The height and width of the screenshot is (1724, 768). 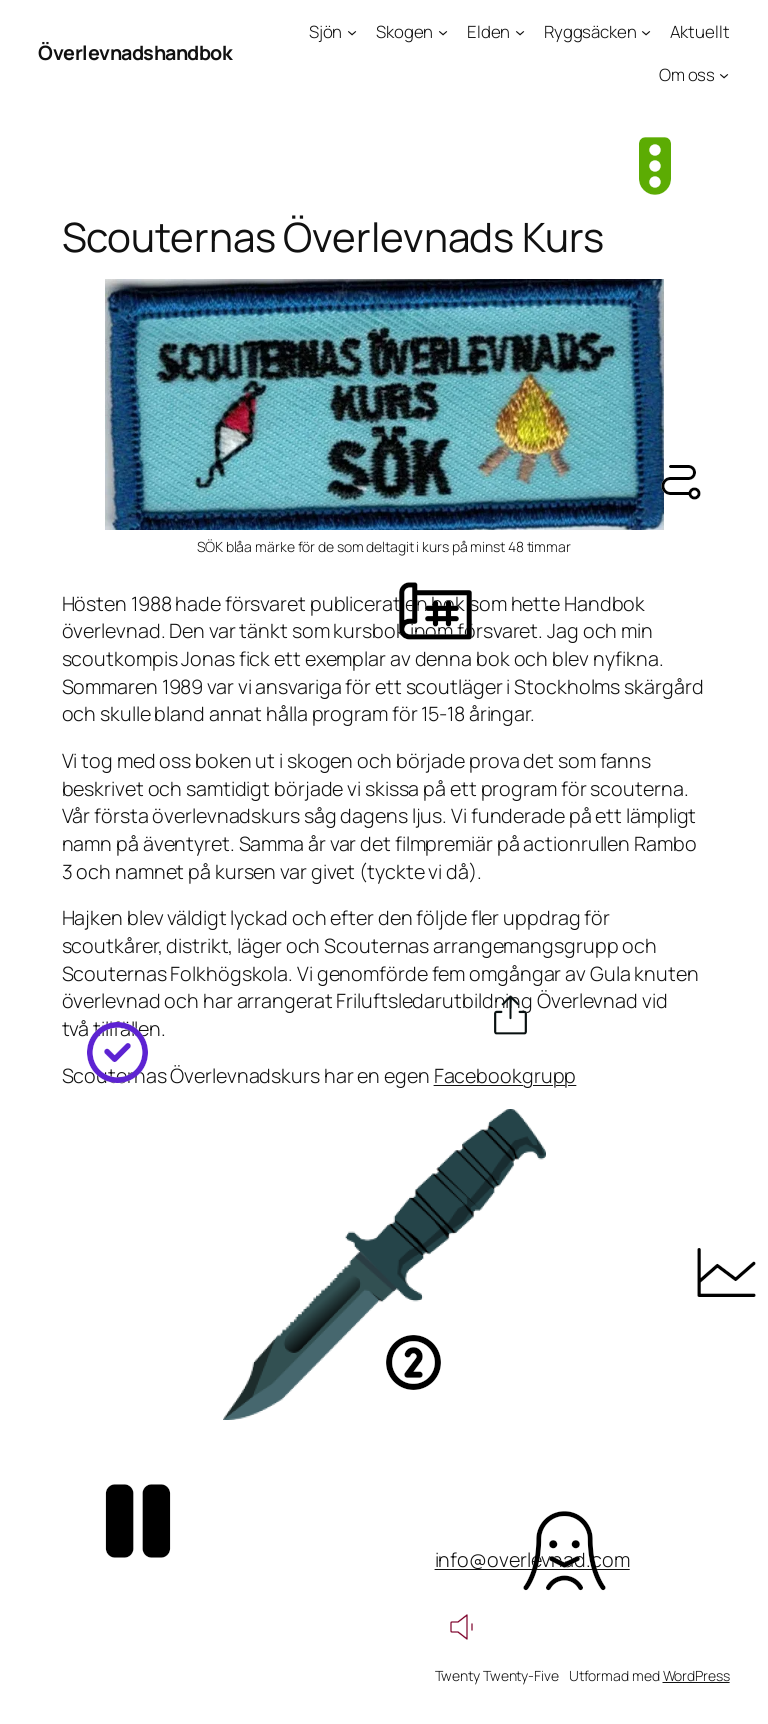 I want to click on traffic or navigation status indicator, so click(x=655, y=166).